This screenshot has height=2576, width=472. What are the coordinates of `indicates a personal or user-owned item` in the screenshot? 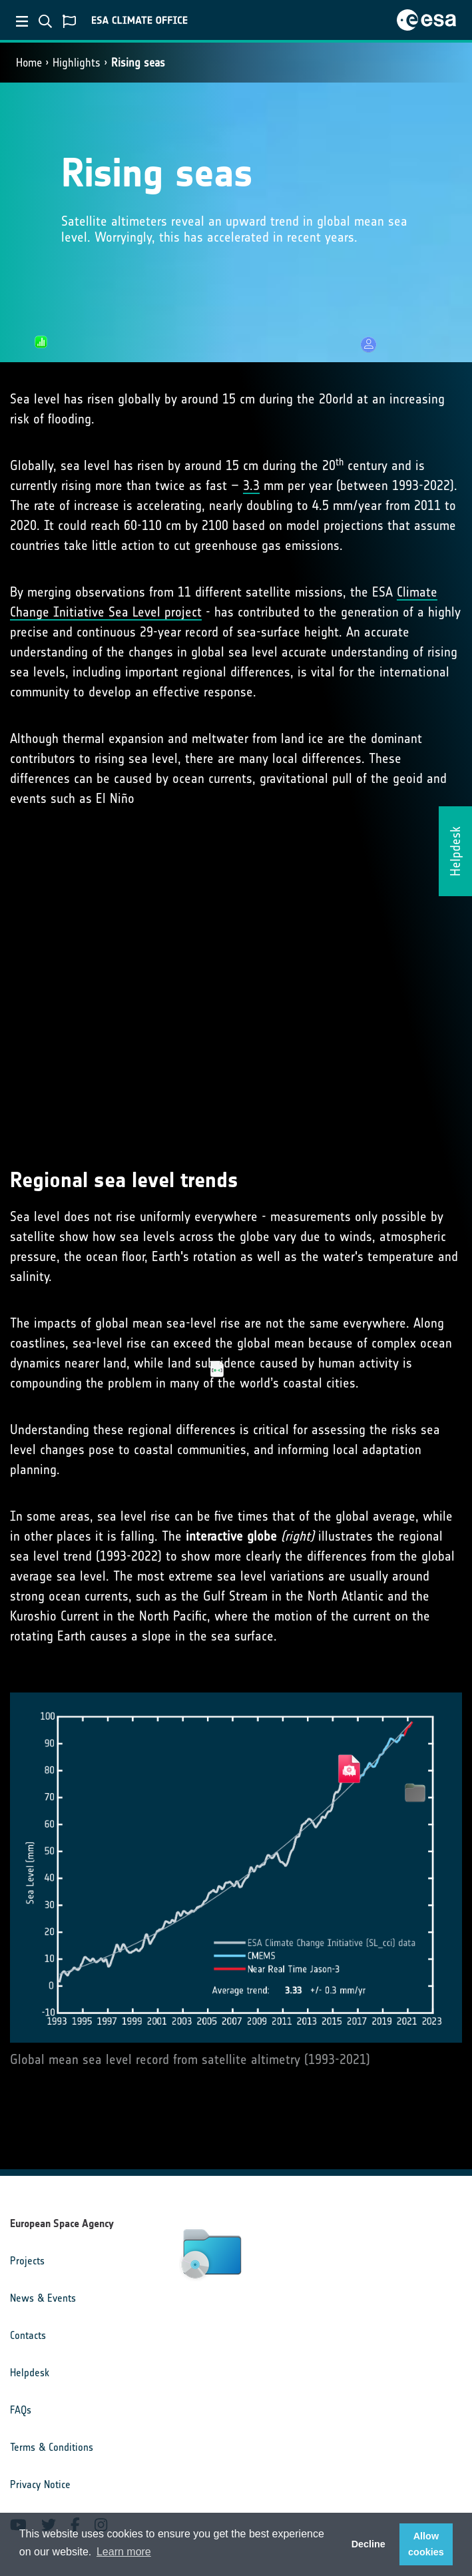 It's located at (368, 344).